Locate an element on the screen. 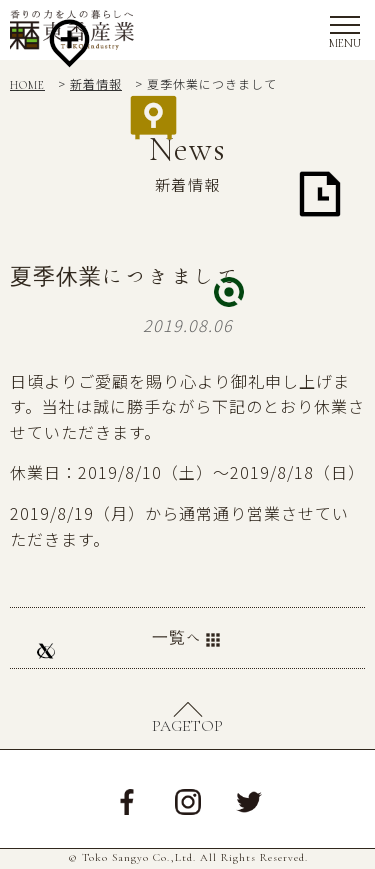 Image resolution: width=375 pixels, height=869 pixels. view file version history is located at coordinates (320, 194).